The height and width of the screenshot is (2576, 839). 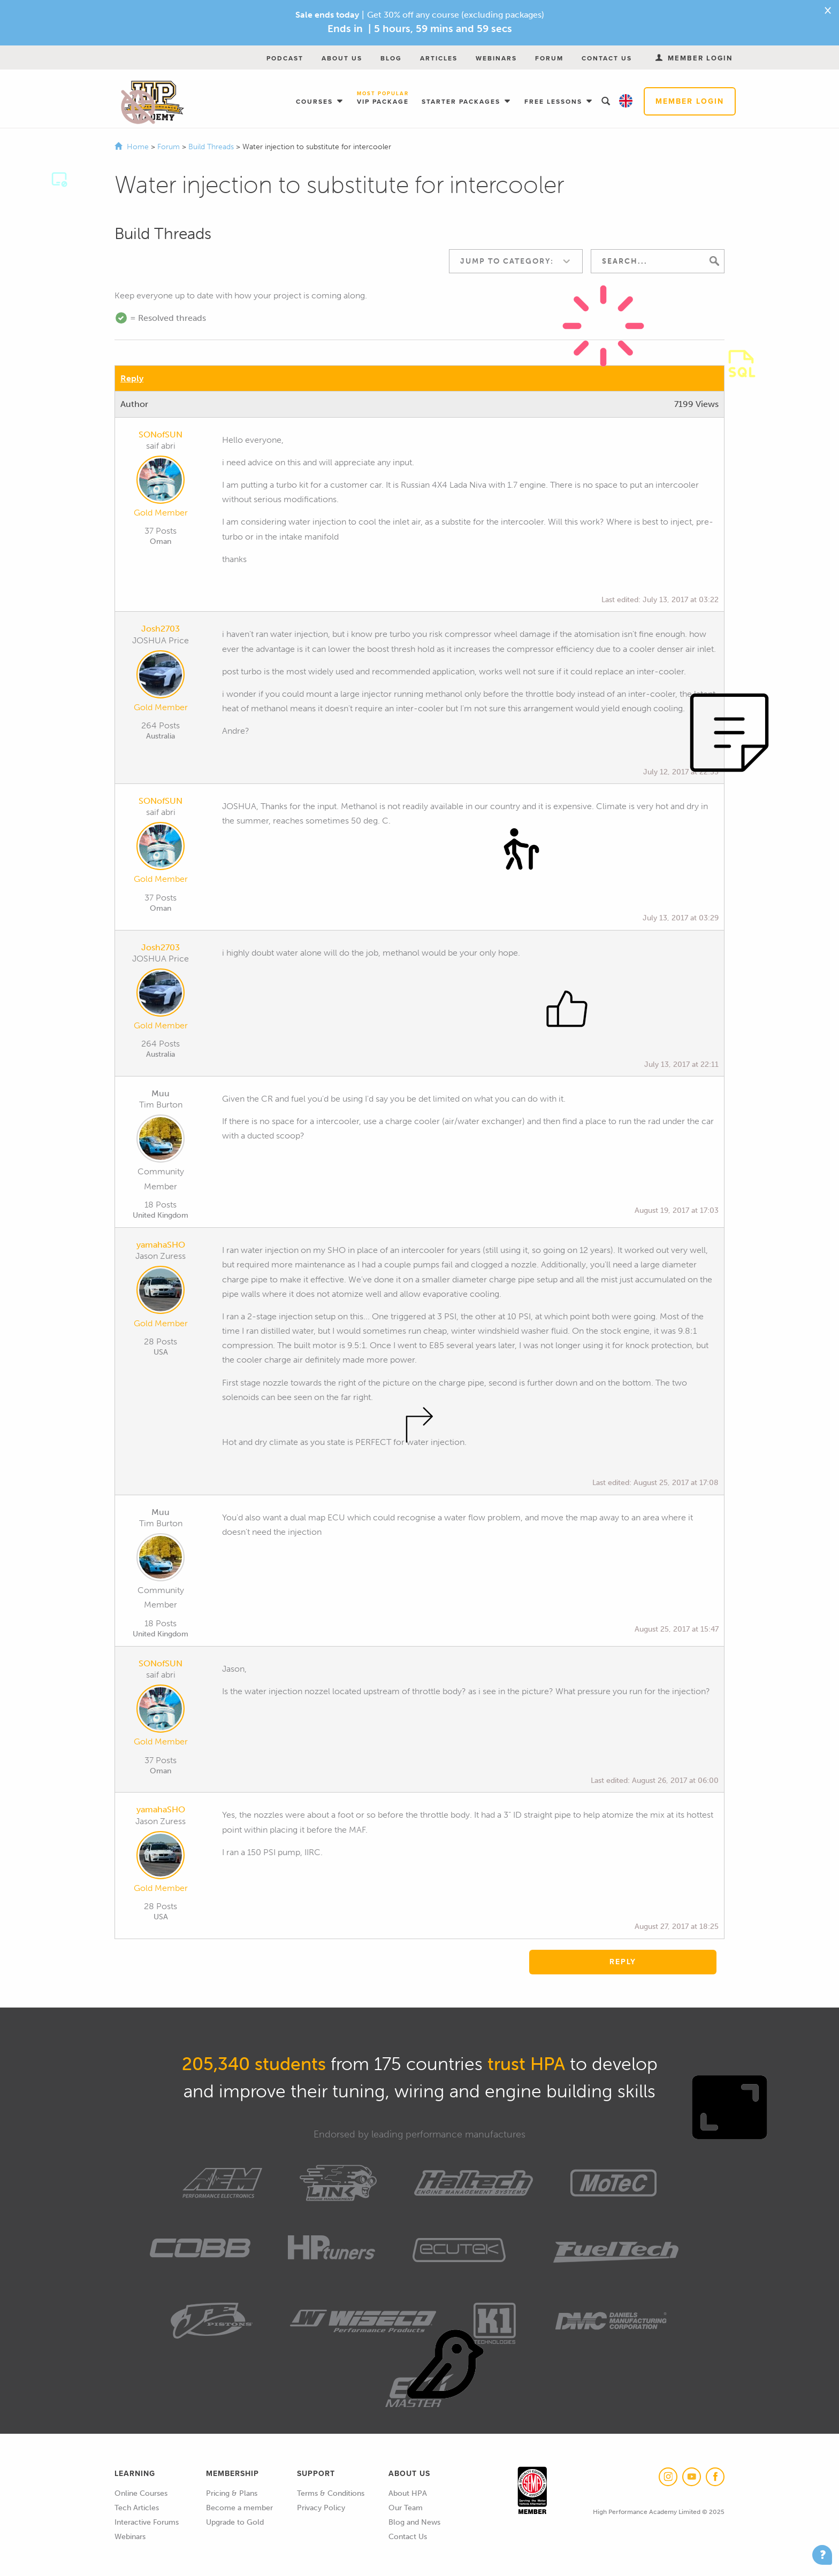 I want to click on redirect or forward content, so click(x=416, y=1425).